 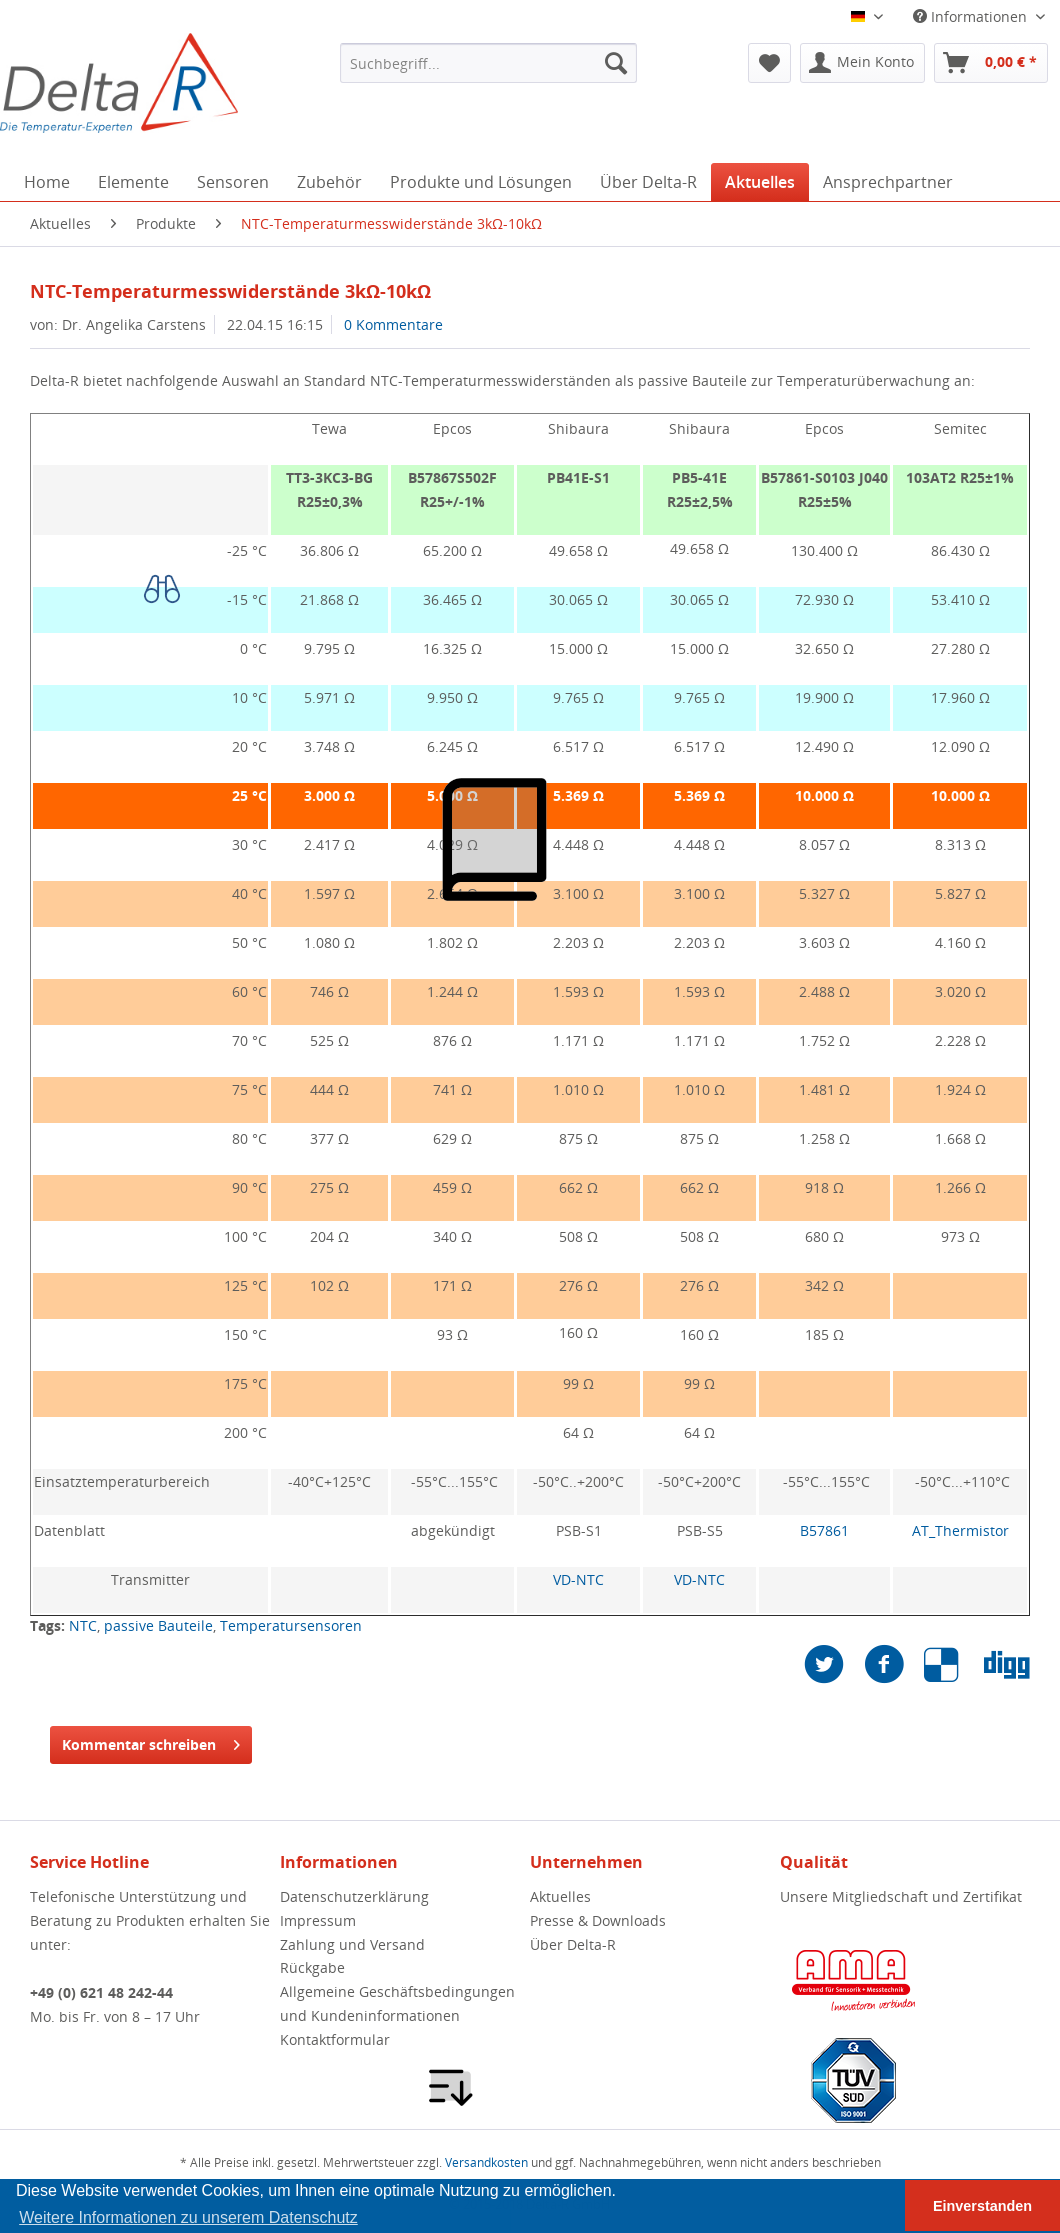 What do you see at coordinates (449, 2086) in the screenshot?
I see `sort items in ascending order` at bounding box center [449, 2086].